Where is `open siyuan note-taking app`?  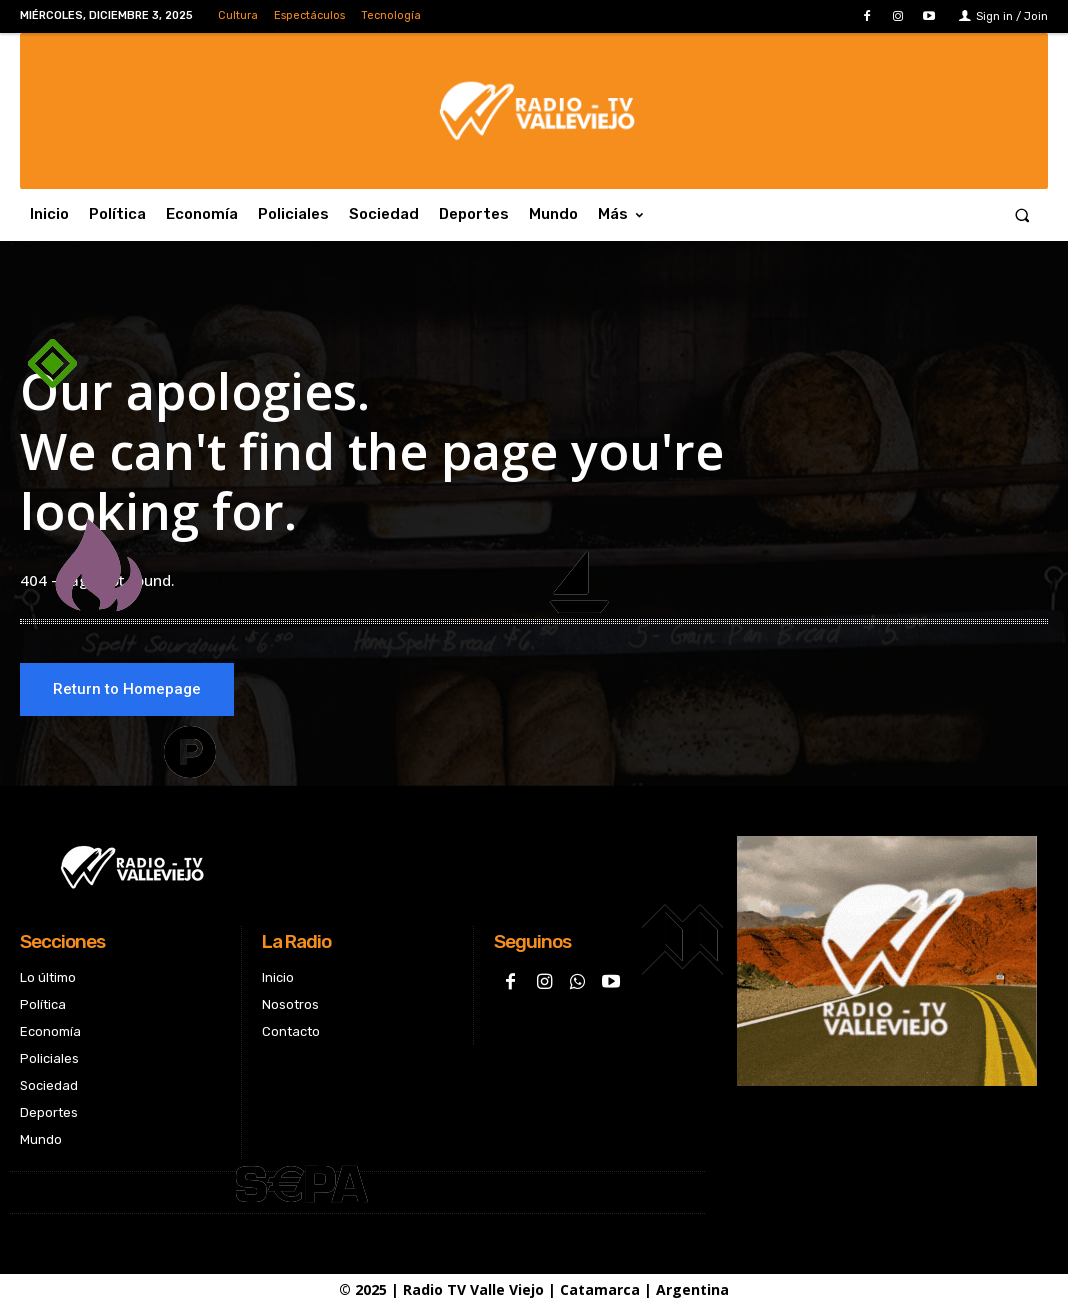
open siyuan note-taking app is located at coordinates (682, 939).